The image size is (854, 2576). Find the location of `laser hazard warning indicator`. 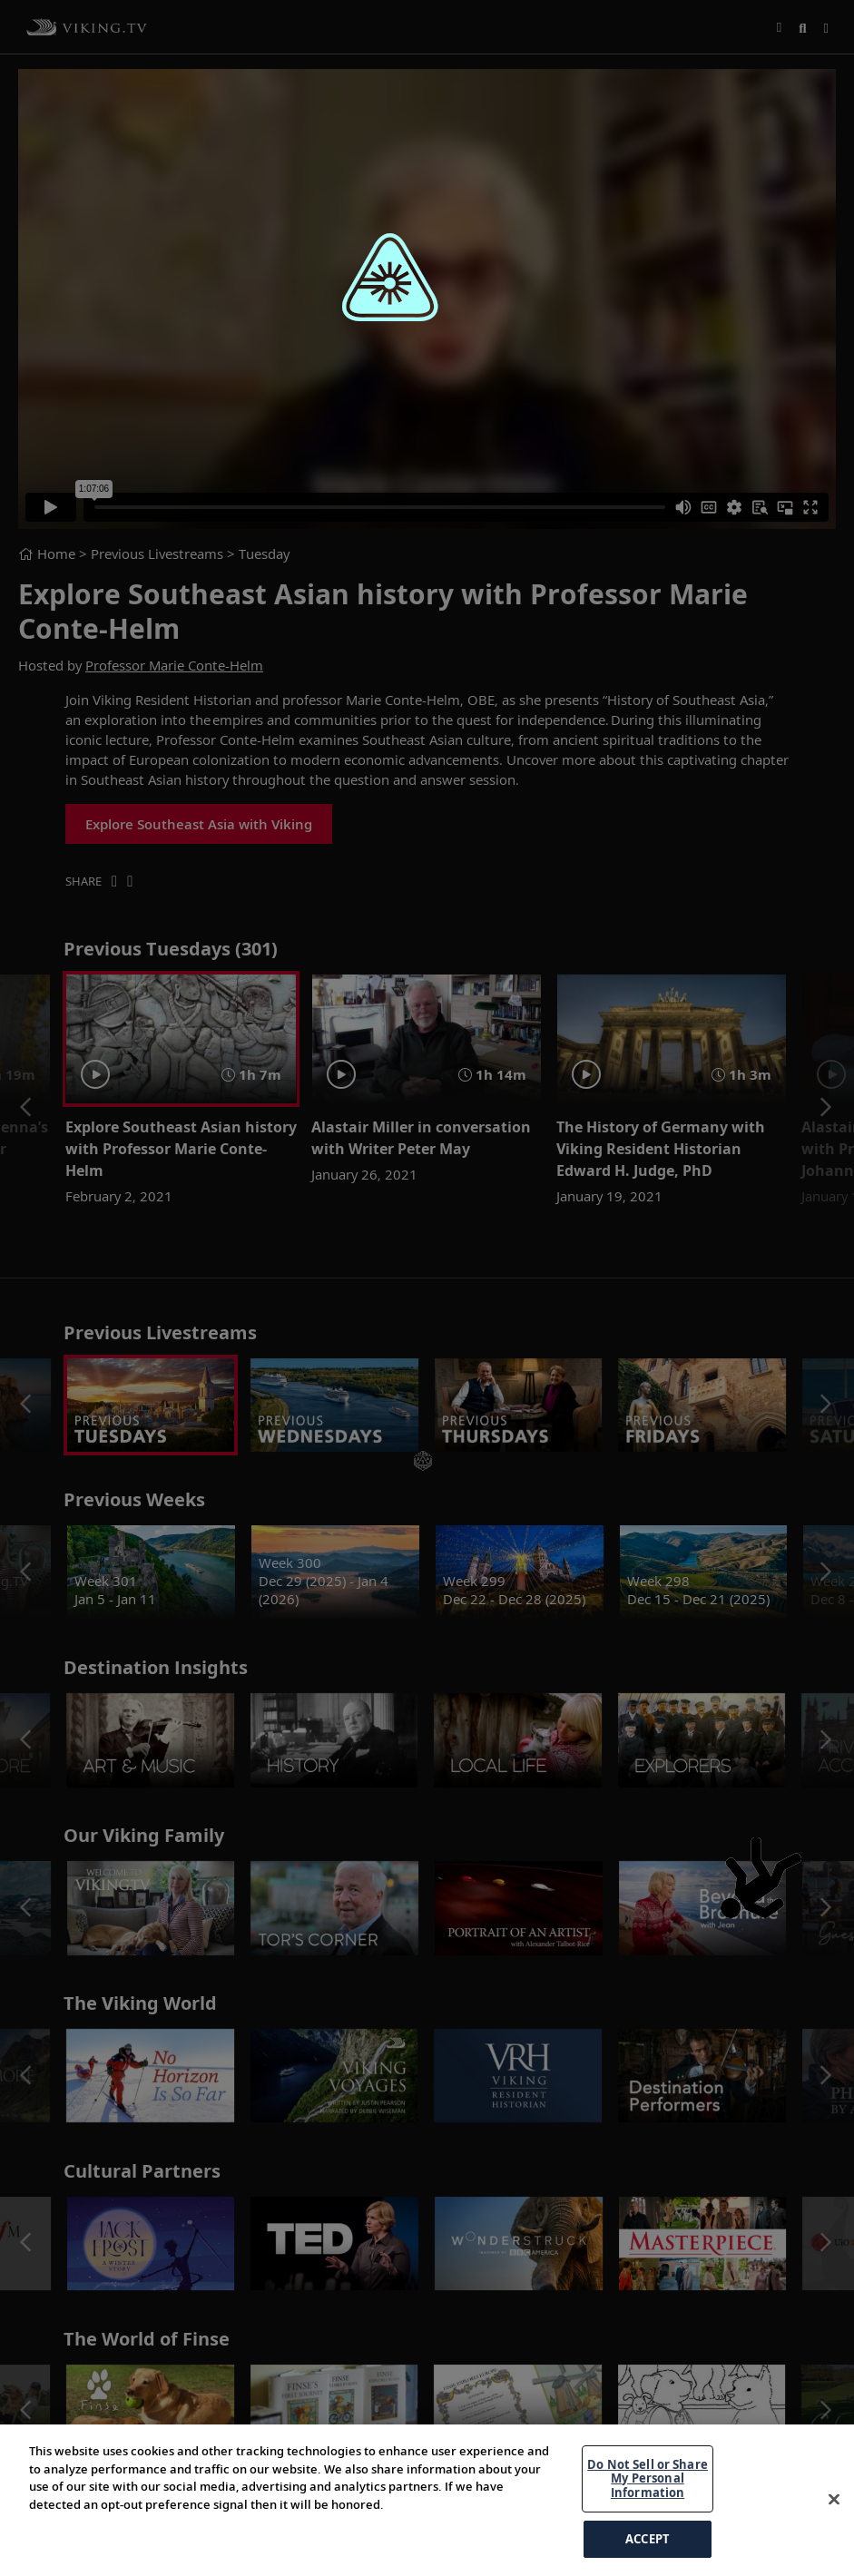

laser hazard warning indicator is located at coordinates (389, 280).